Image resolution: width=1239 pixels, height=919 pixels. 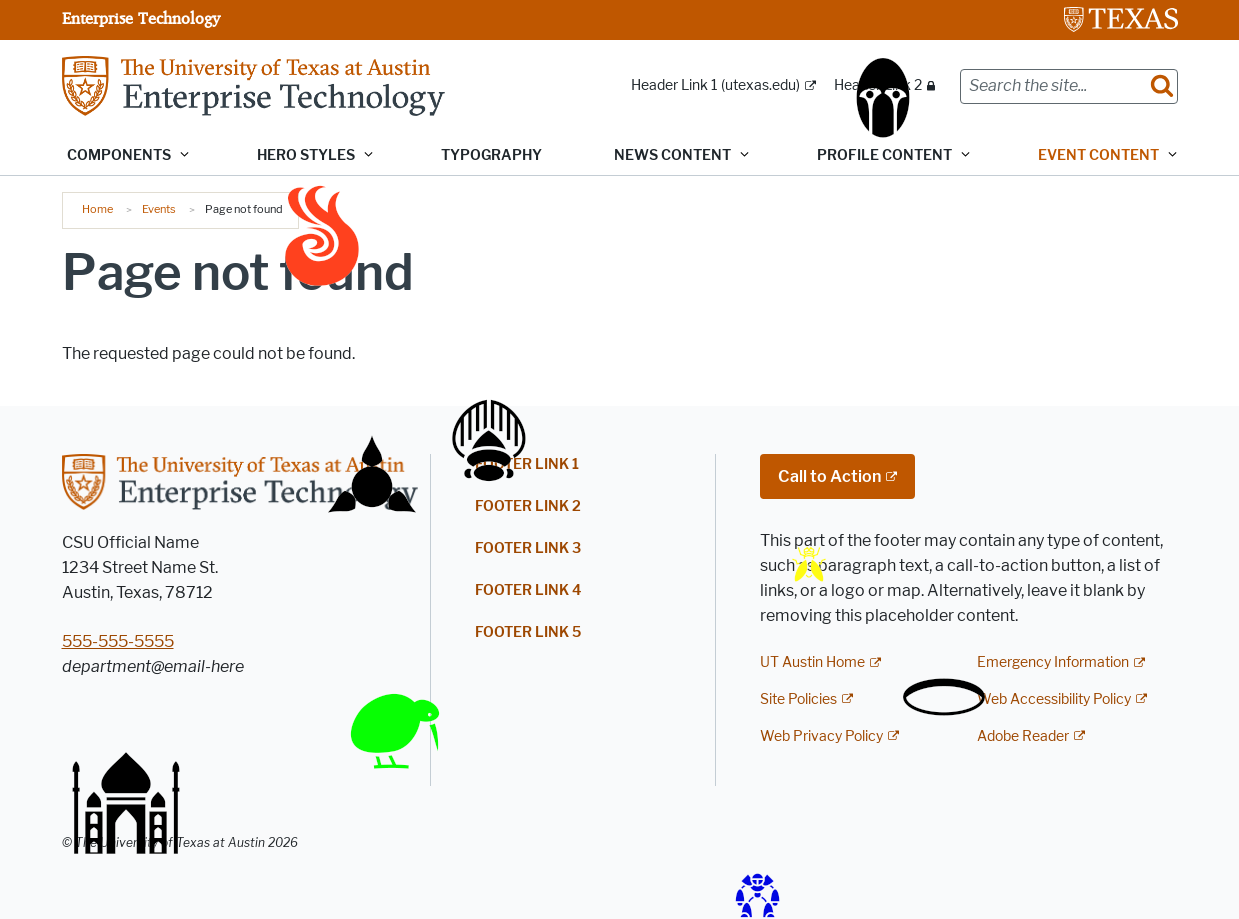 What do you see at coordinates (809, 564) in the screenshot?
I see `indicates a bug or pest-related feature in a game` at bounding box center [809, 564].